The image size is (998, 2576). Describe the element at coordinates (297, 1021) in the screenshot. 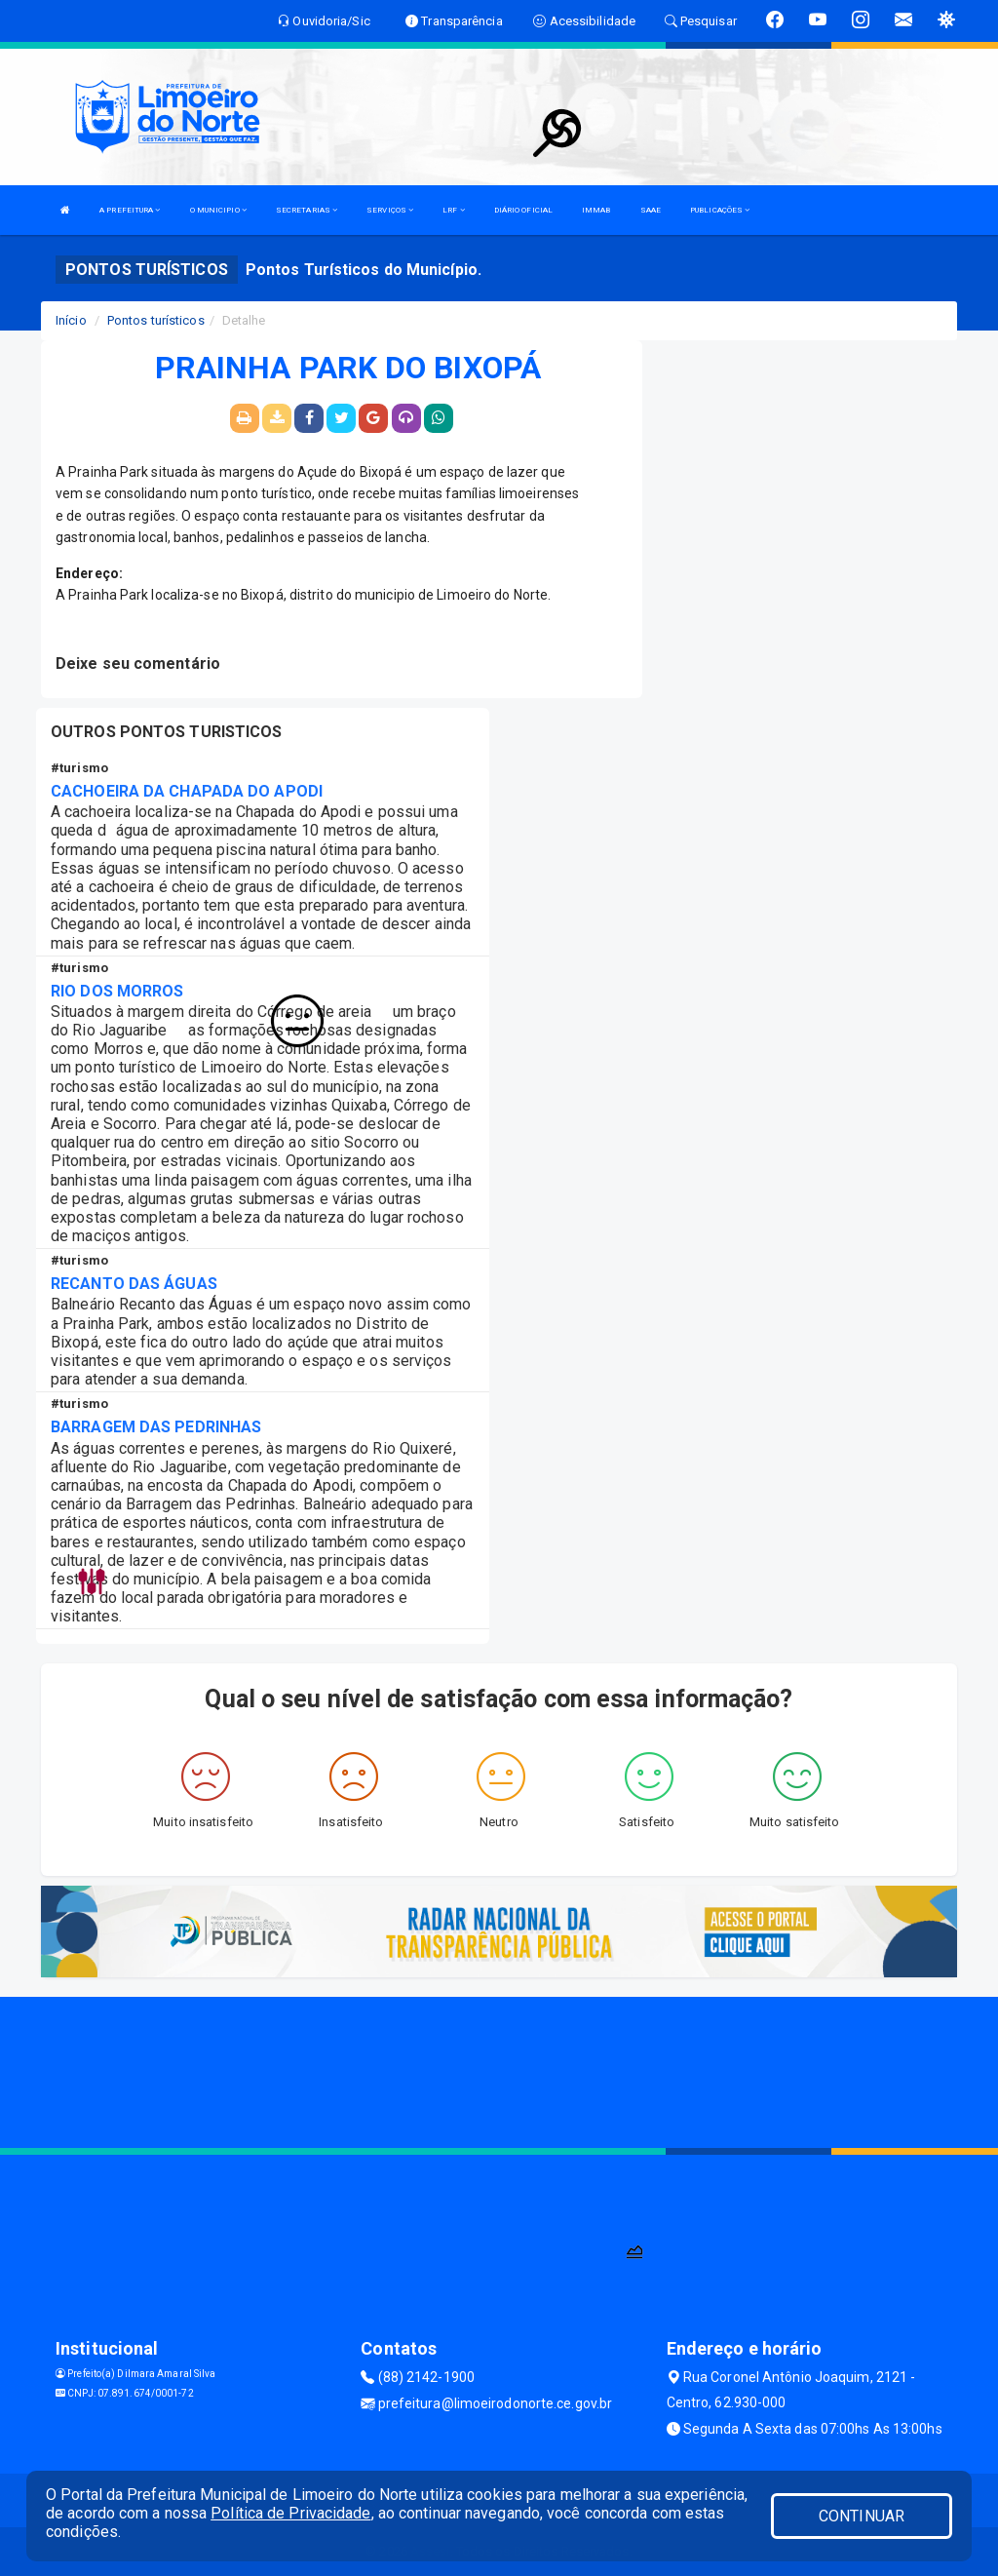

I see `rate experience as neutral or average` at that location.